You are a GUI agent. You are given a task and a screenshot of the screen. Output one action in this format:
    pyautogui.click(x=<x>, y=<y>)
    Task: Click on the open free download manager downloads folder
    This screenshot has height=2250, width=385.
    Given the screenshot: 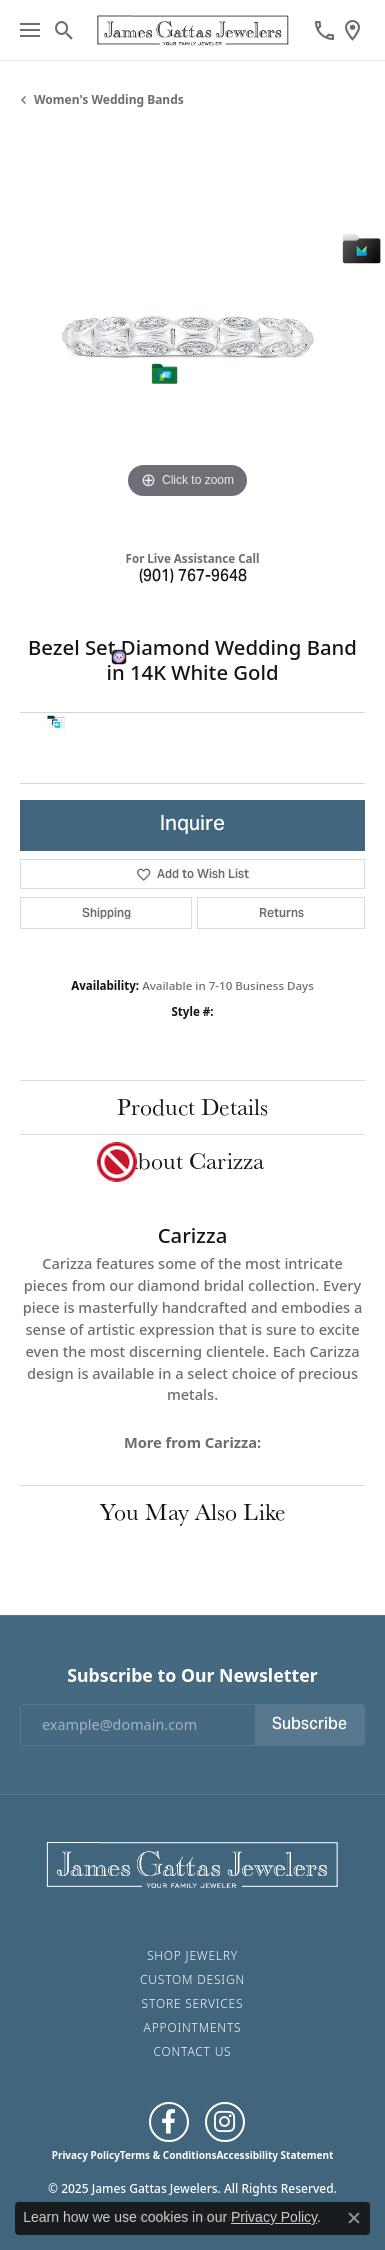 What is the action you would take?
    pyautogui.click(x=56, y=723)
    